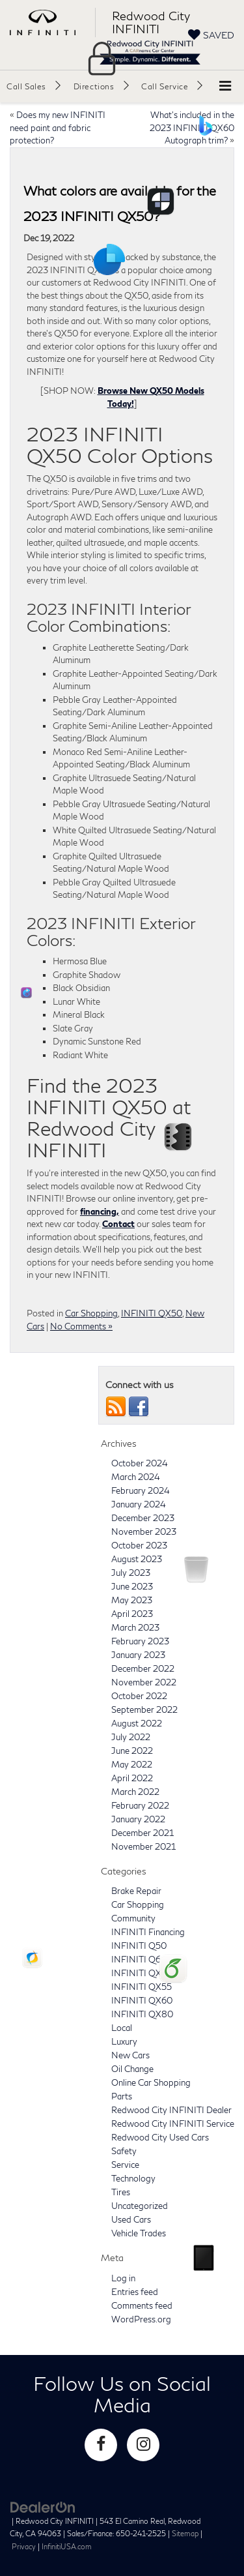 This screenshot has height=2576, width=244. What do you see at coordinates (26, 992) in the screenshot?
I see `open gns3 network simulation software` at bounding box center [26, 992].